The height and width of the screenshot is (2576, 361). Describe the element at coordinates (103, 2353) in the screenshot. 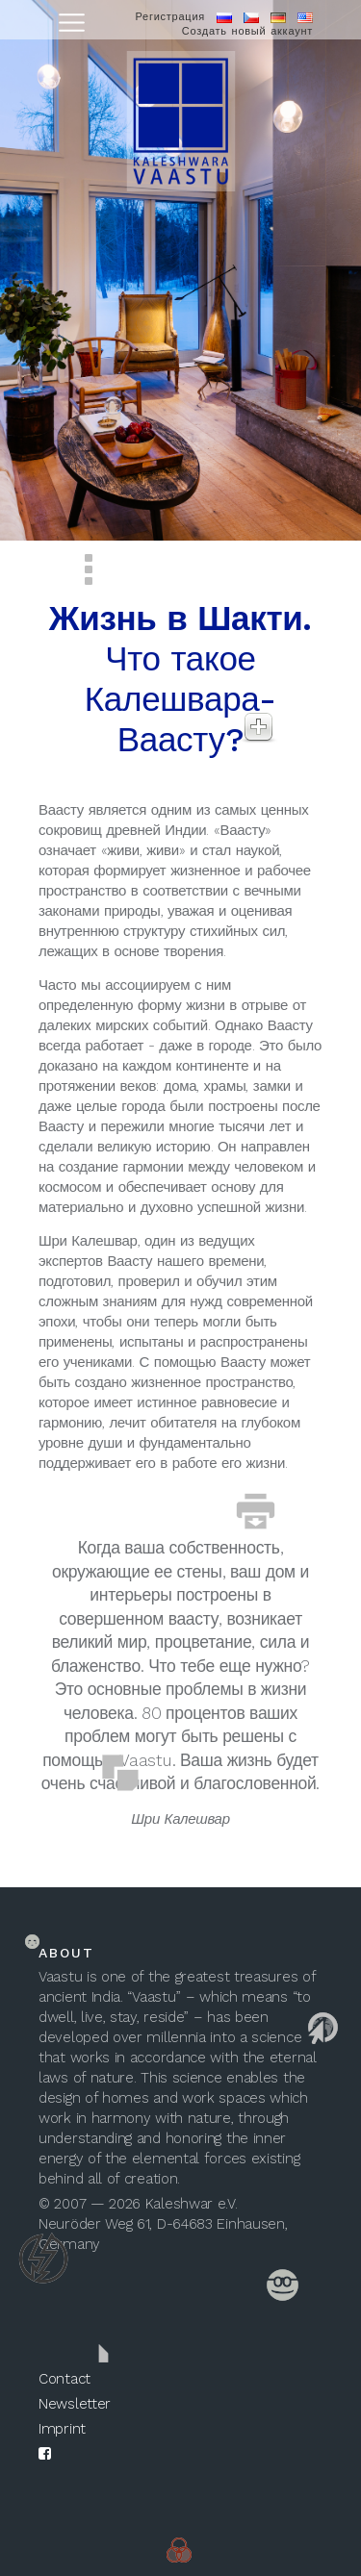

I see `start text selection from the right side` at that location.